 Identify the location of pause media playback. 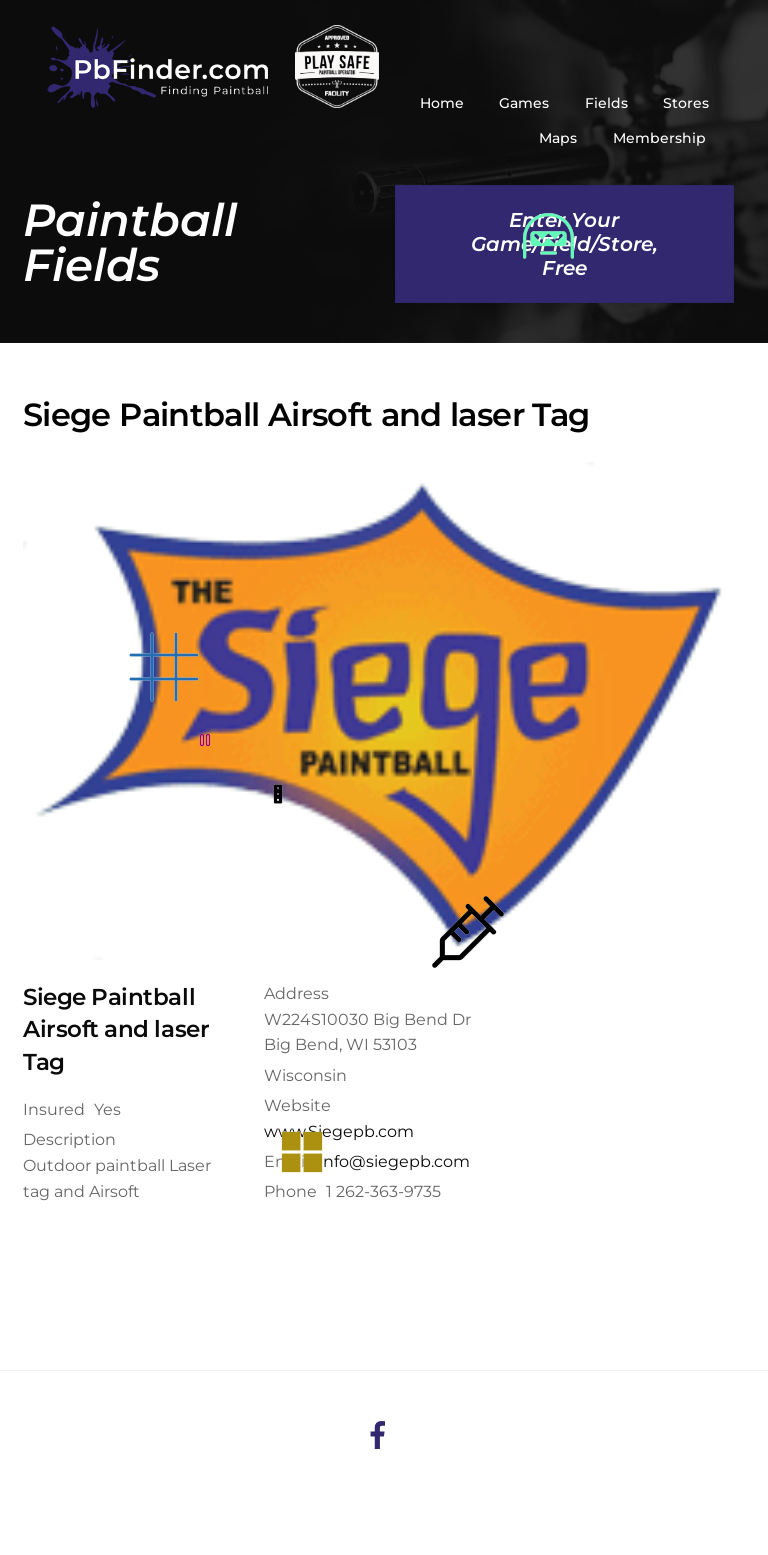
(205, 740).